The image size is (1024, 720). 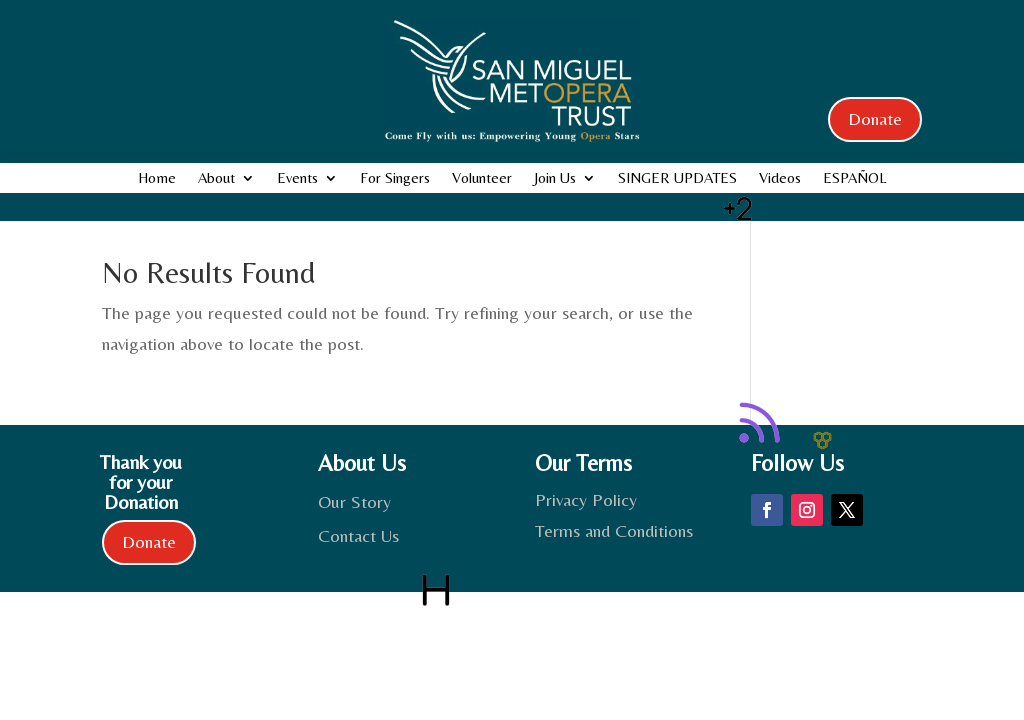 What do you see at coordinates (436, 590) in the screenshot?
I see `insert a heading in a text editor` at bounding box center [436, 590].